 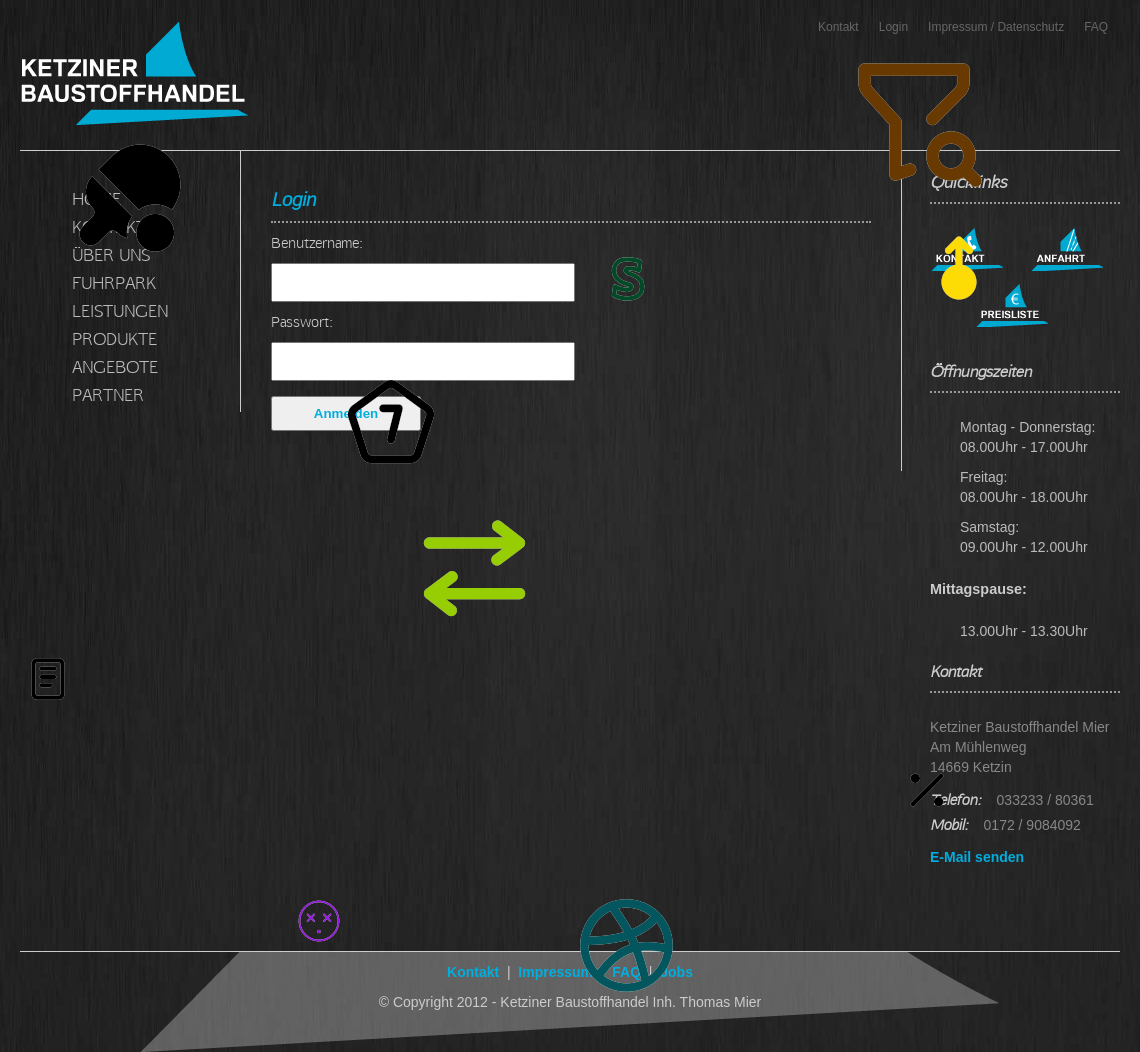 I want to click on swap or exchange items, so click(x=474, y=565).